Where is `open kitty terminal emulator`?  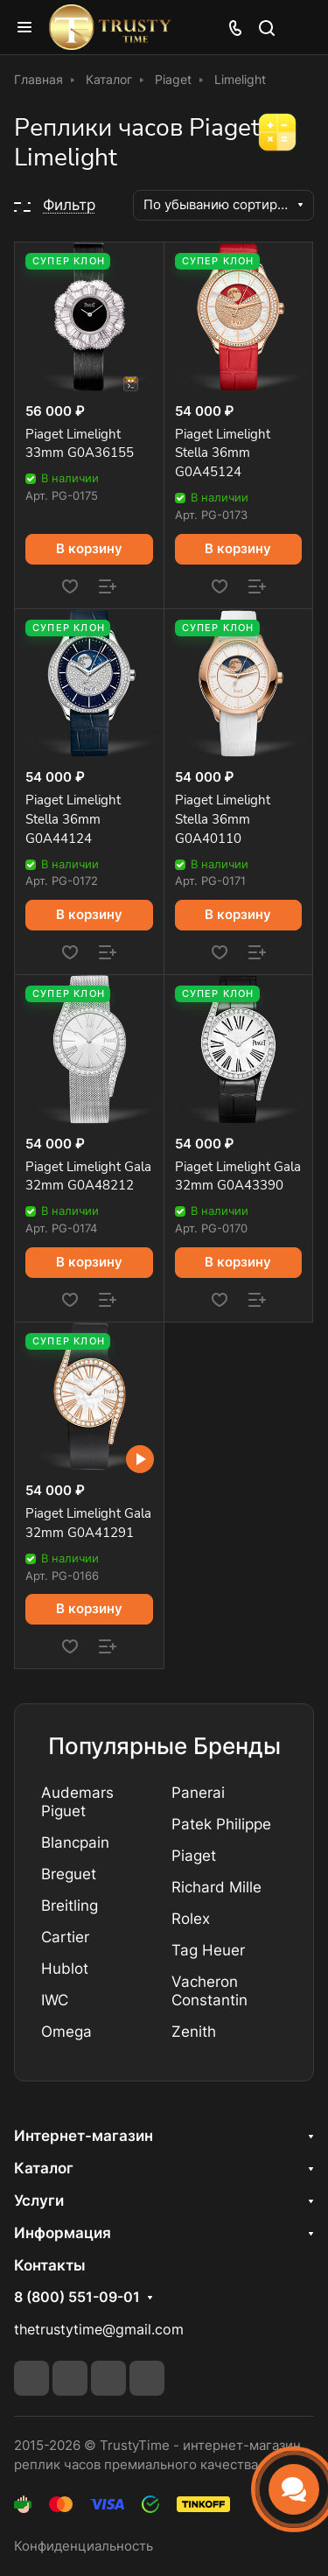
open kitty terminal emulator is located at coordinates (130, 383).